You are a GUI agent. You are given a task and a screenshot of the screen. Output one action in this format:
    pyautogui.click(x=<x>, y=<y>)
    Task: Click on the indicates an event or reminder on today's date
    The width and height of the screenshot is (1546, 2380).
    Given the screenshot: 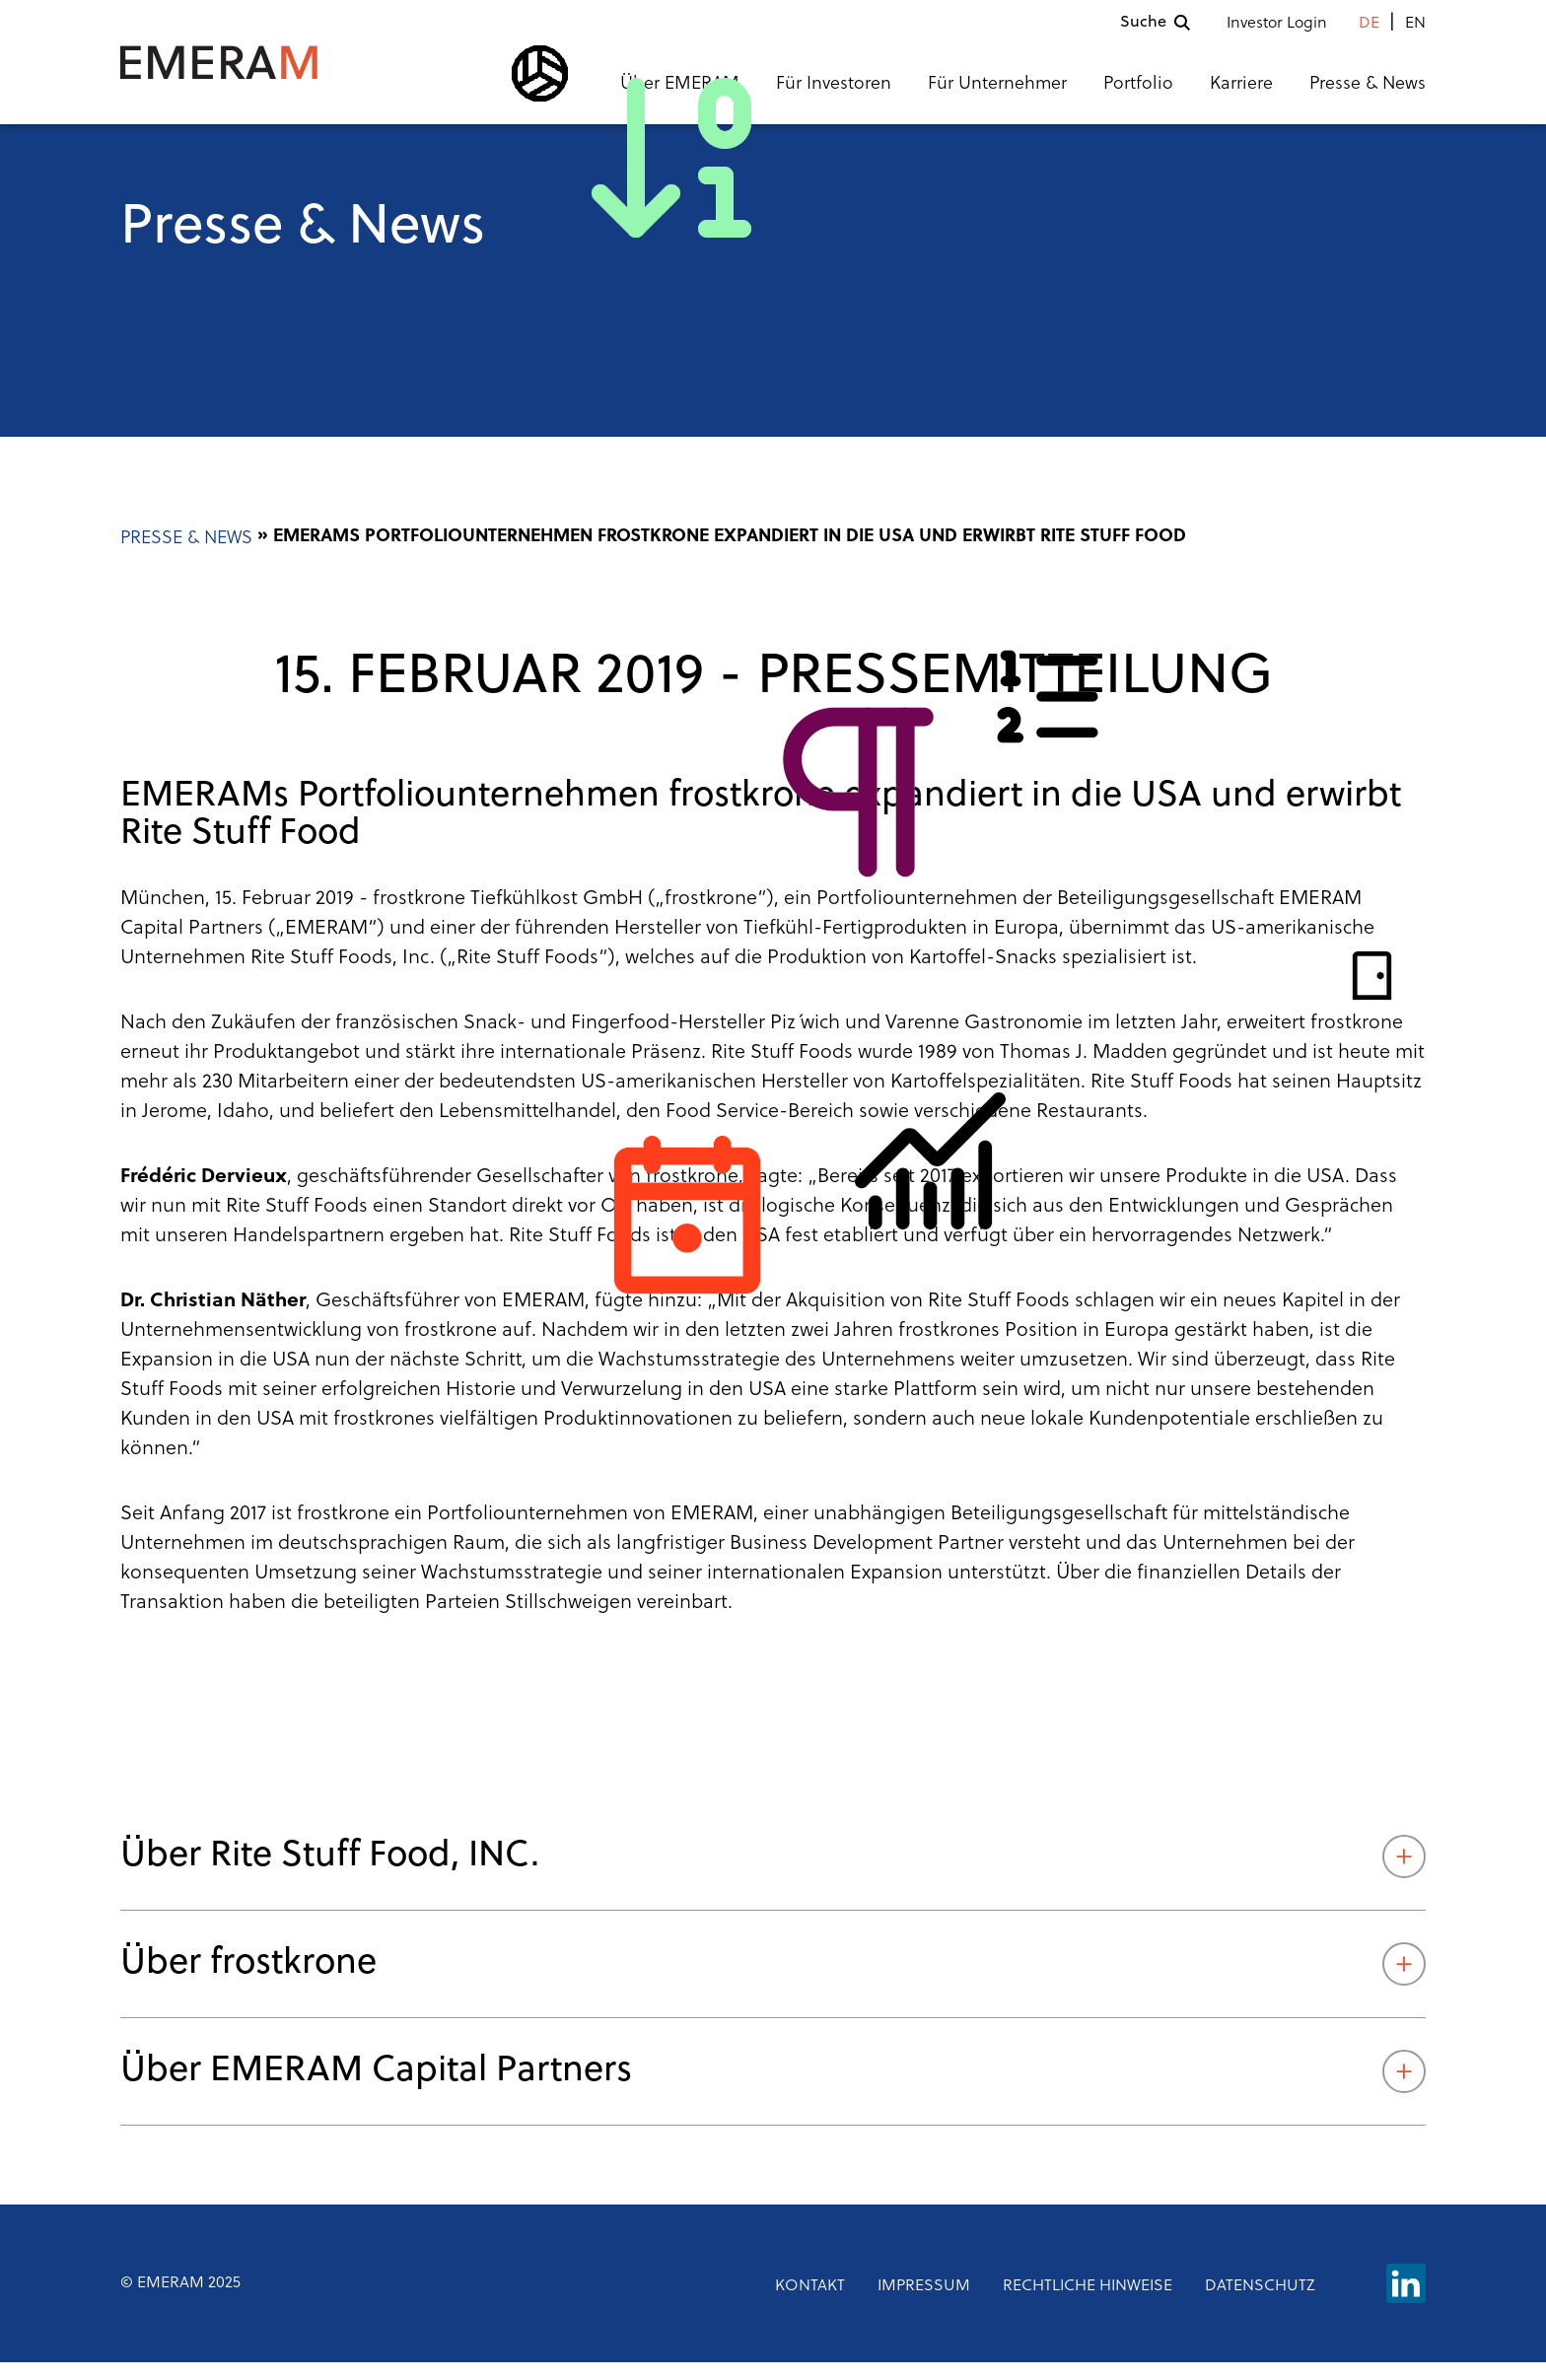 What is the action you would take?
    pyautogui.click(x=687, y=1221)
    